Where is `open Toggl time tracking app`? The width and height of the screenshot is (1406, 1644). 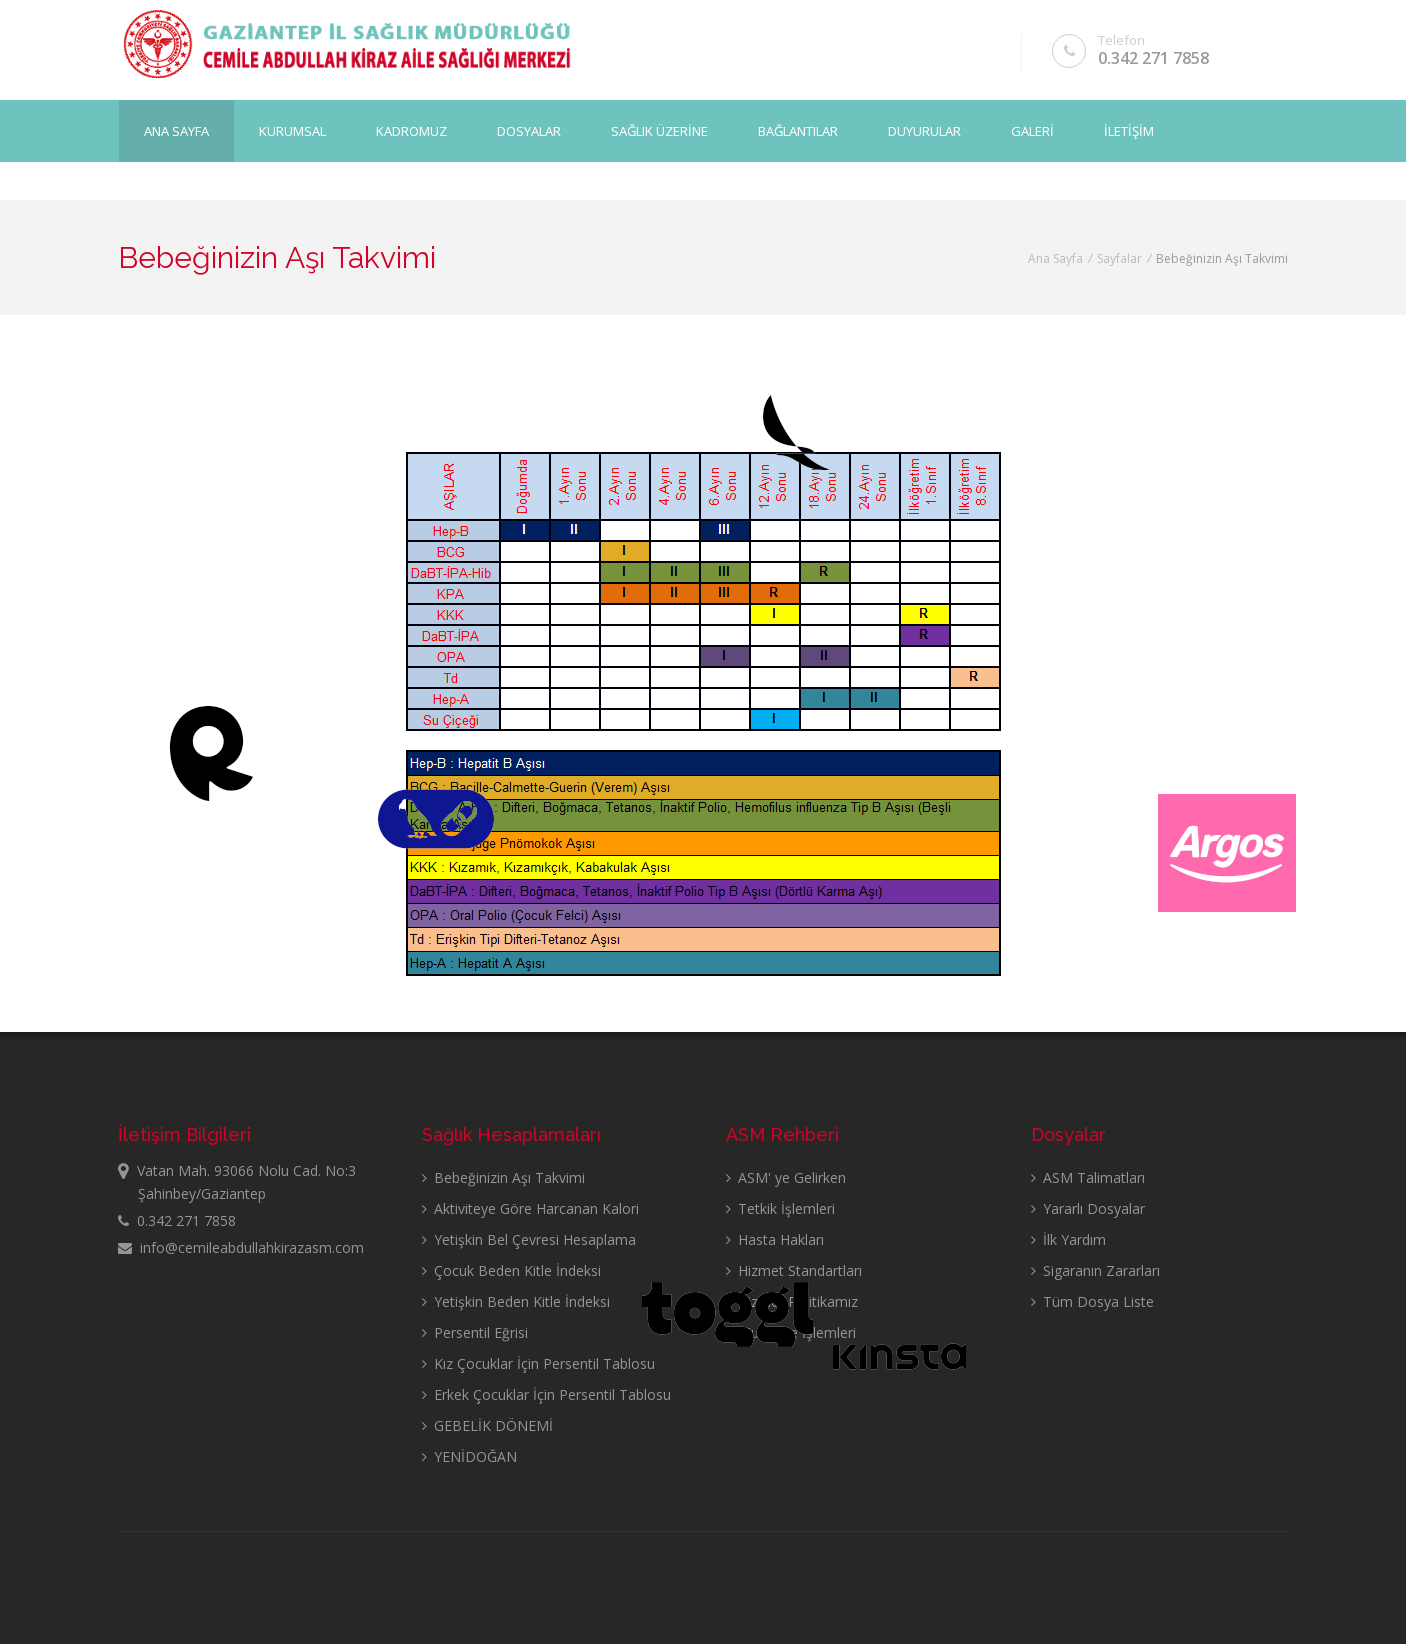 open Toggl time tracking app is located at coordinates (727, 1314).